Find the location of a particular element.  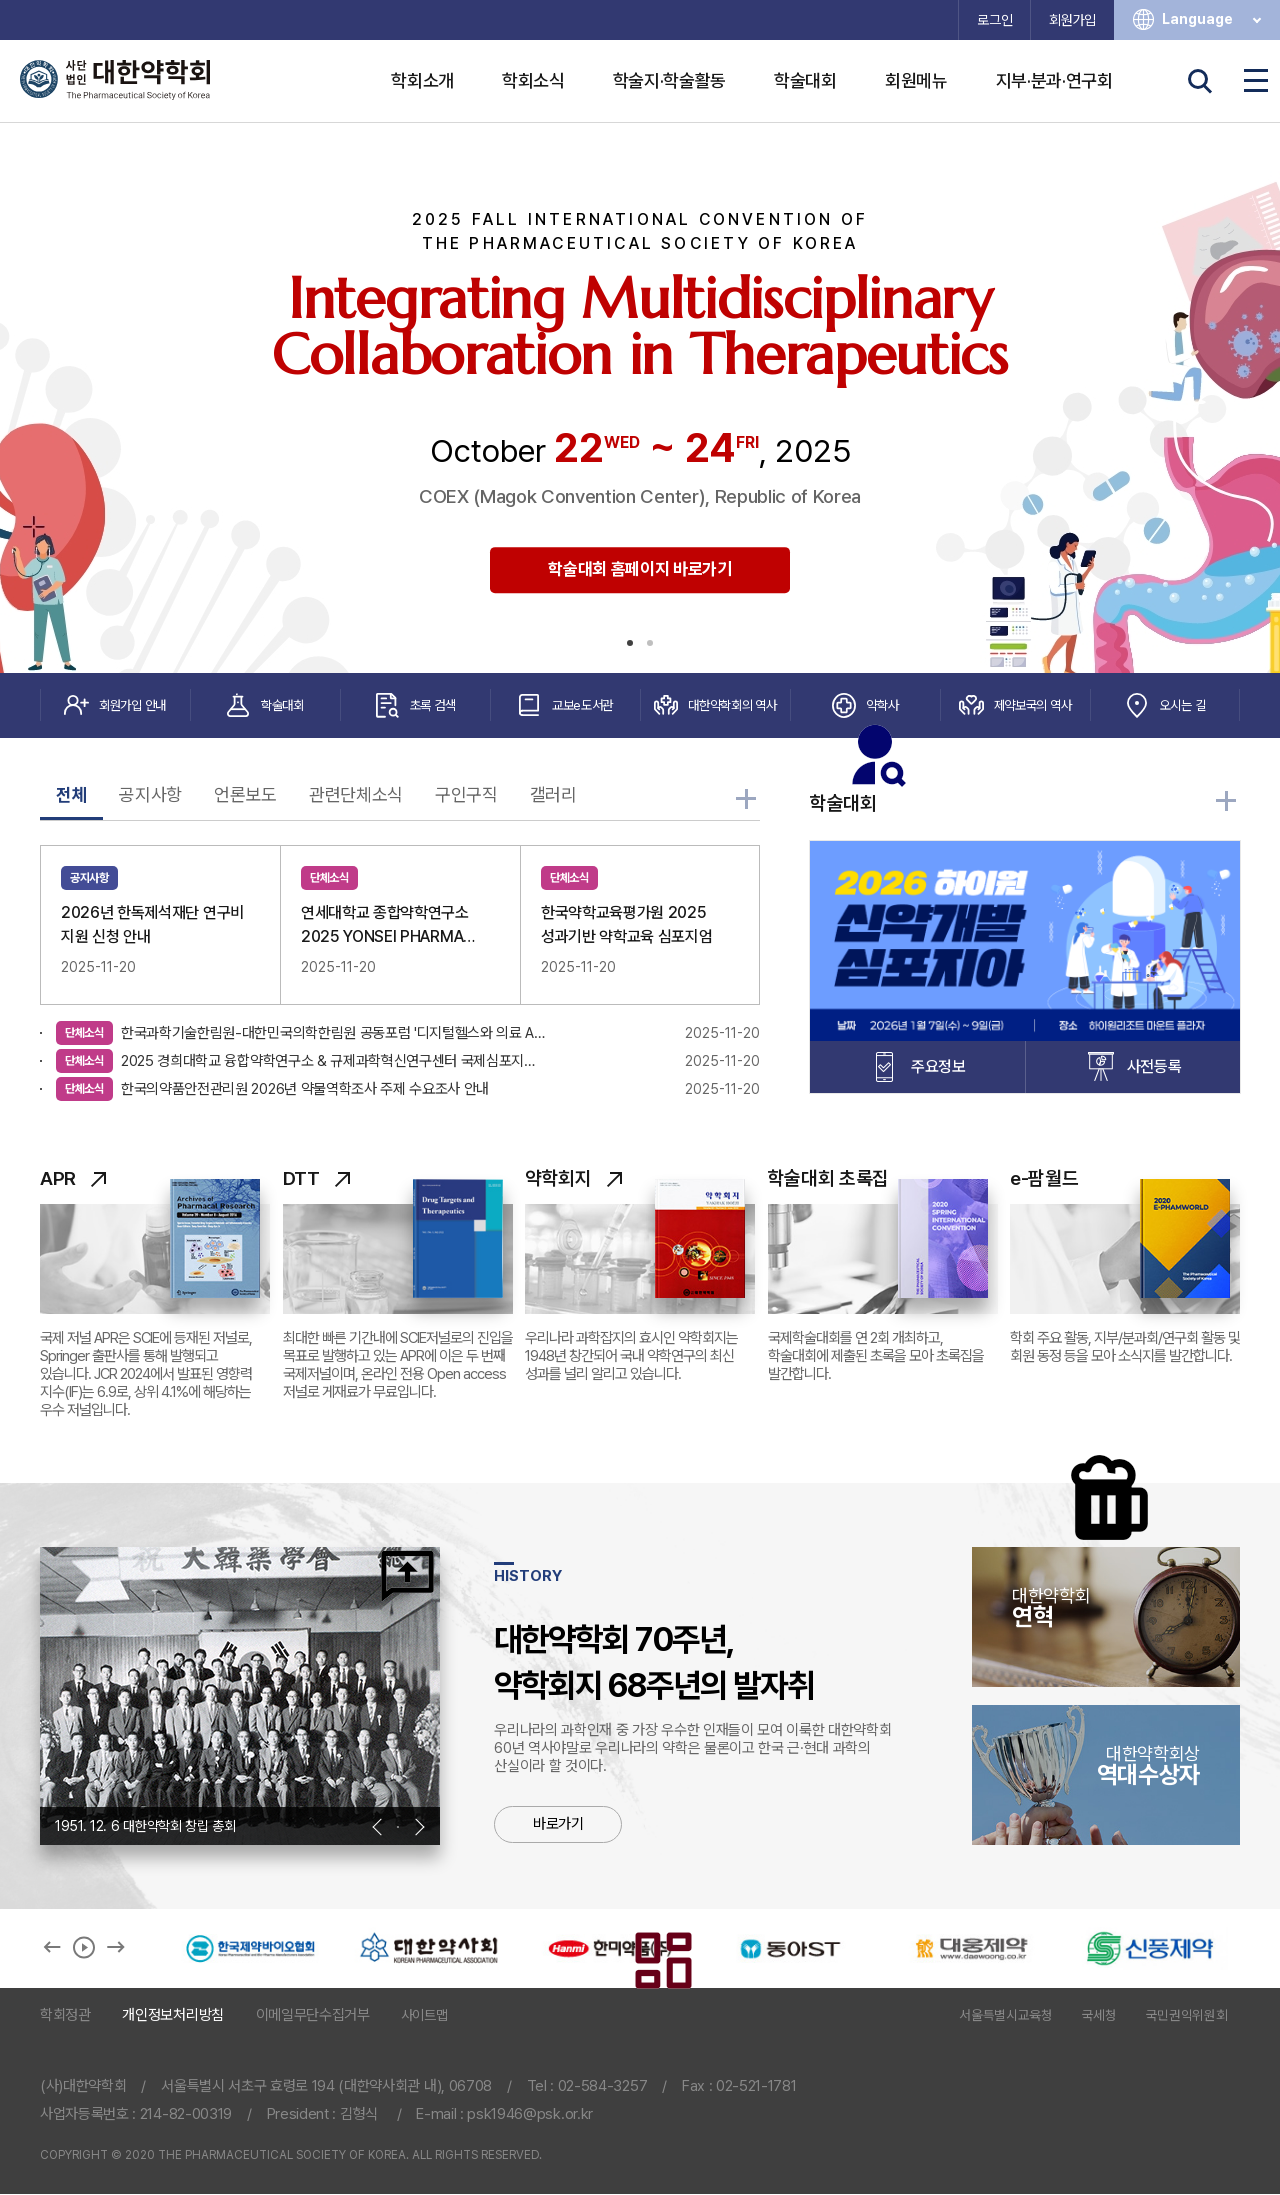

upload a file to the chat is located at coordinates (407, 1574).